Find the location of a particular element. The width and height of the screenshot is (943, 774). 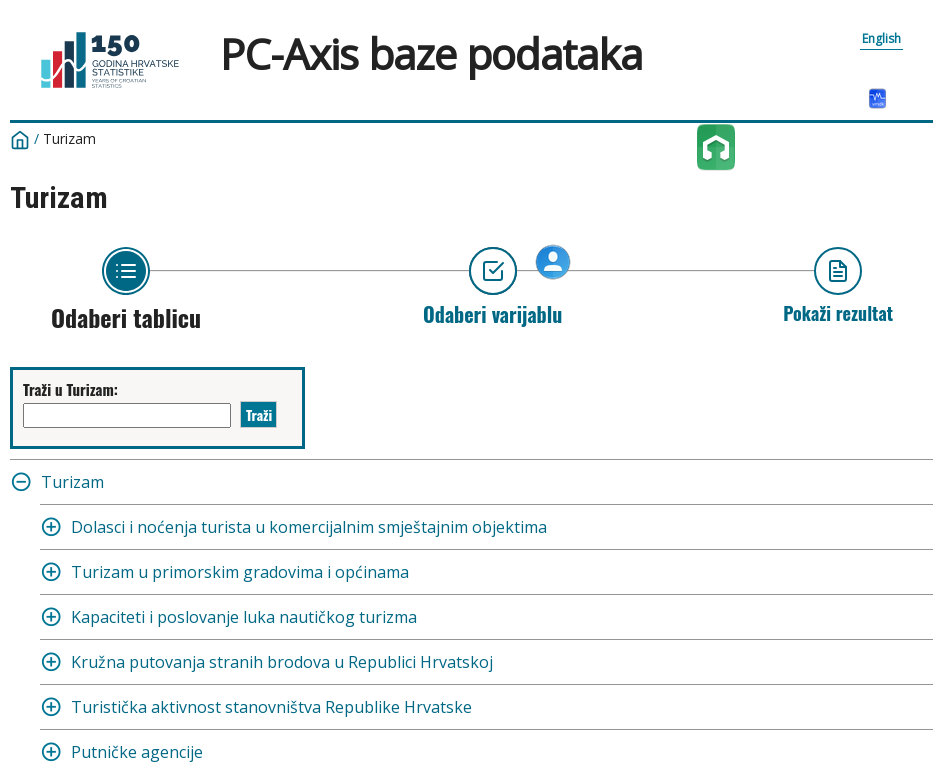

view user profile information is located at coordinates (553, 262).